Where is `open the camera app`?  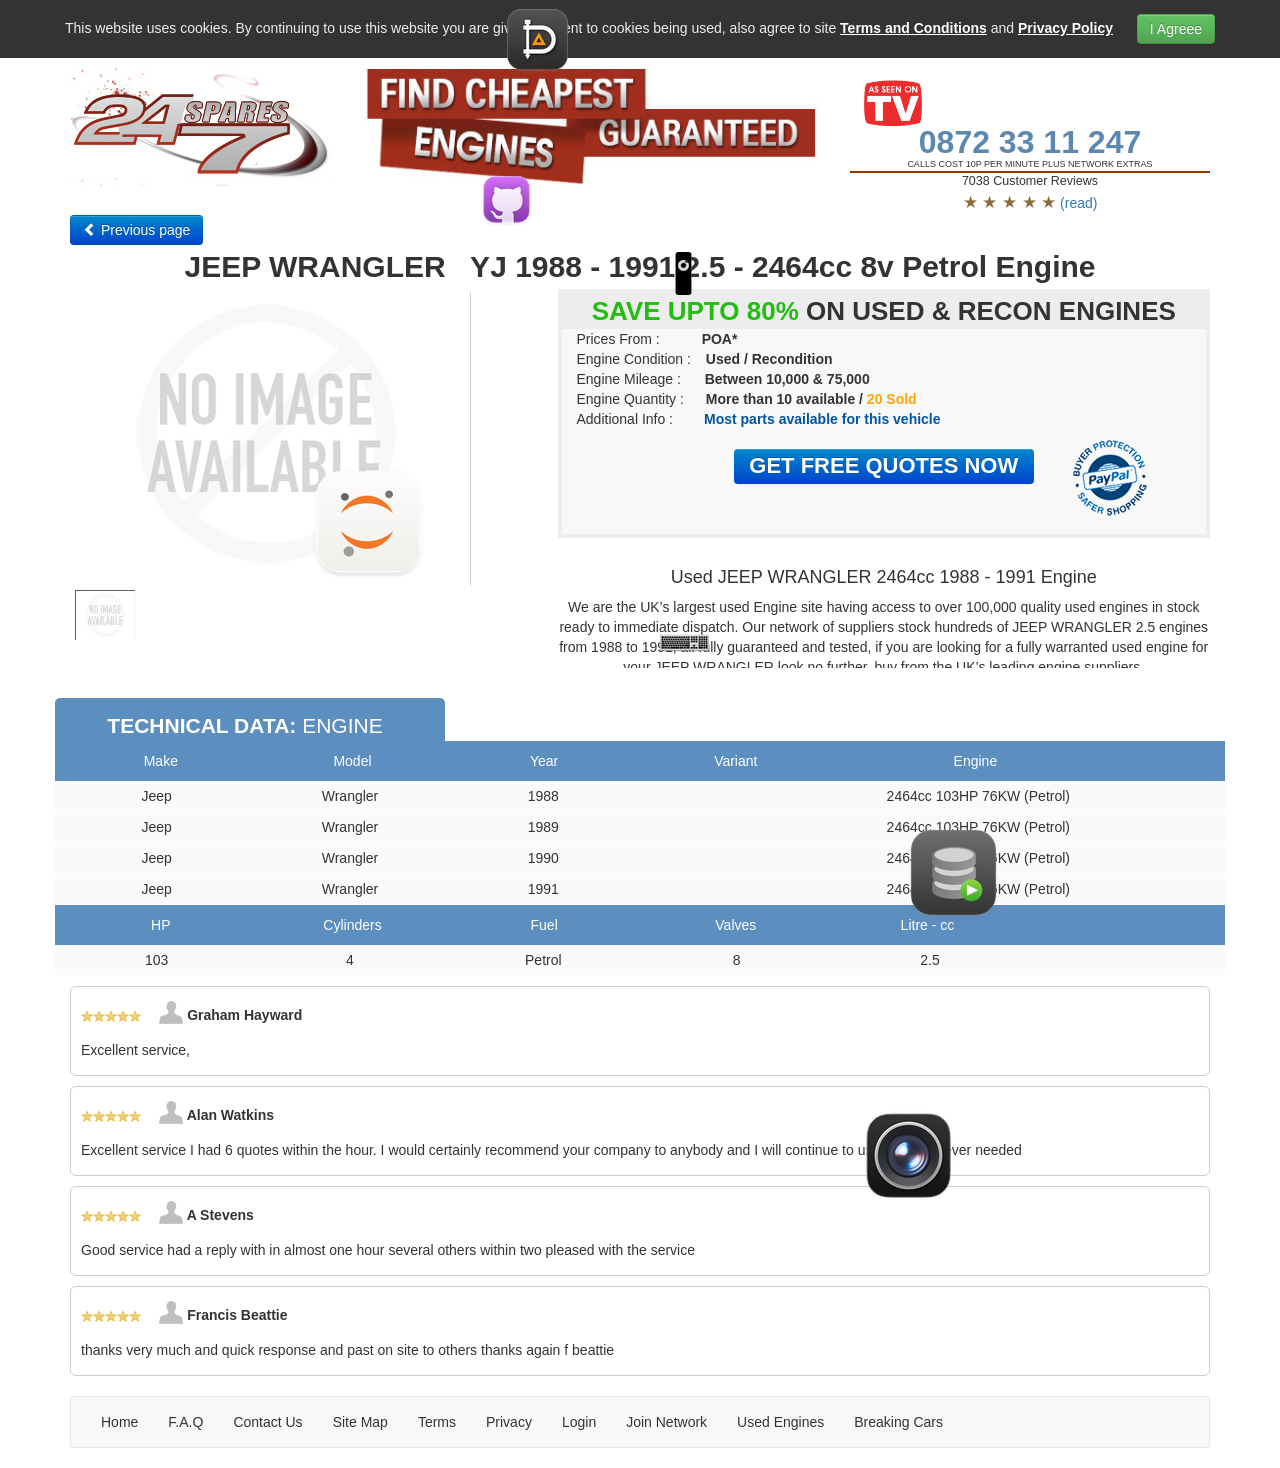
open the camera app is located at coordinates (908, 1155).